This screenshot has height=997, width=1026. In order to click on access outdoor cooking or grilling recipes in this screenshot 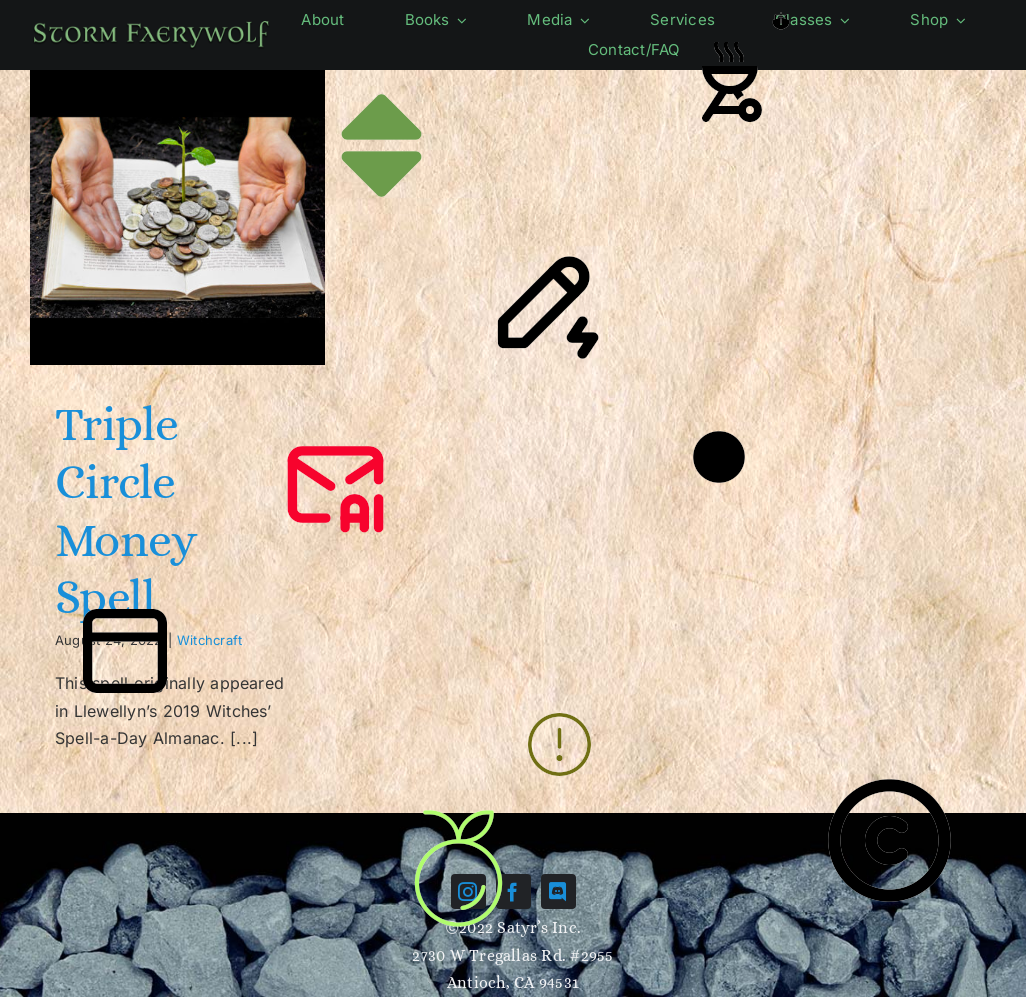, I will do `click(730, 82)`.